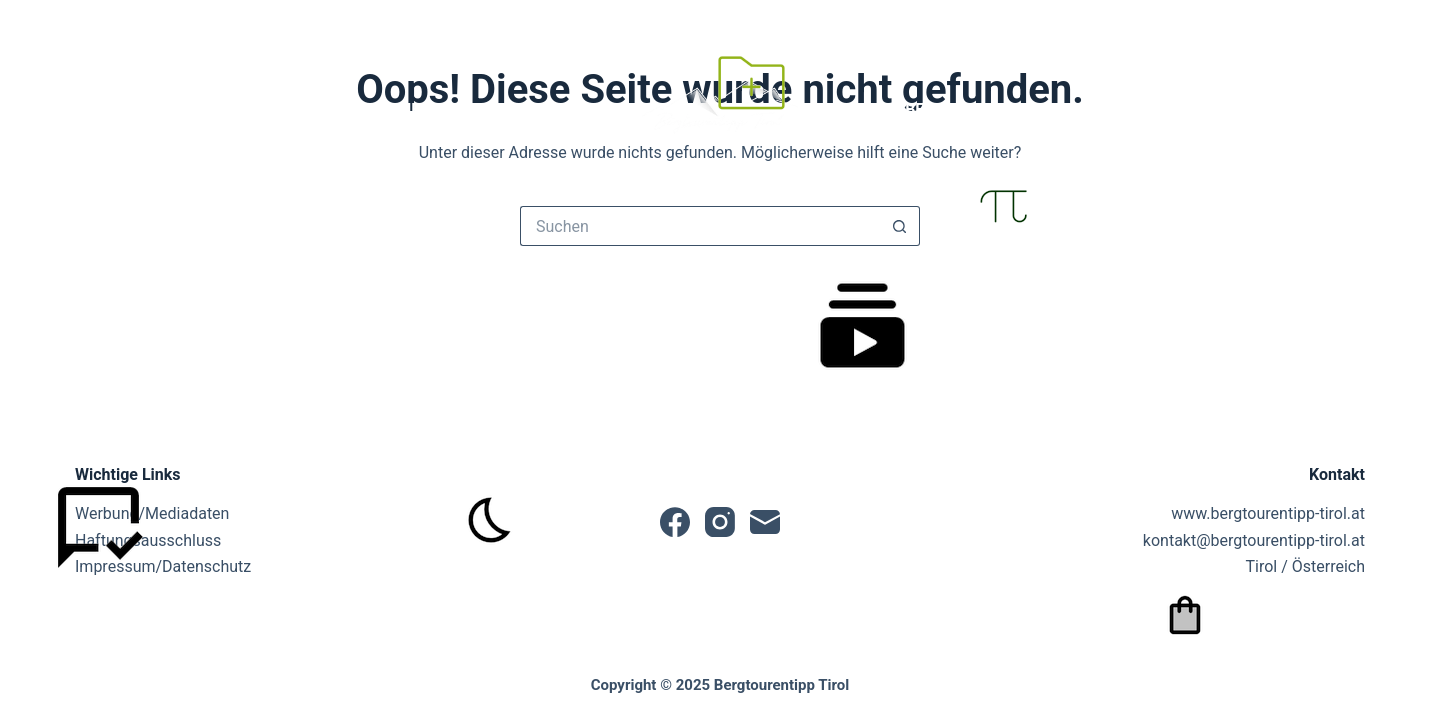  I want to click on access mathematical or scientific calculator functions, so click(1004, 205).